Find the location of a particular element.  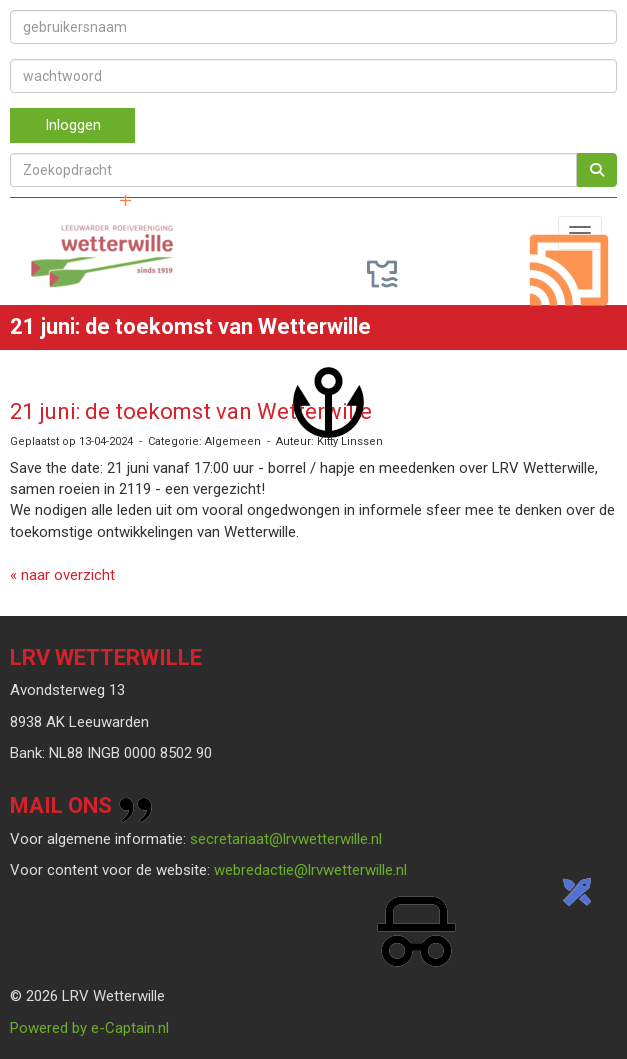

insert a closing quotation mark is located at coordinates (135, 809).